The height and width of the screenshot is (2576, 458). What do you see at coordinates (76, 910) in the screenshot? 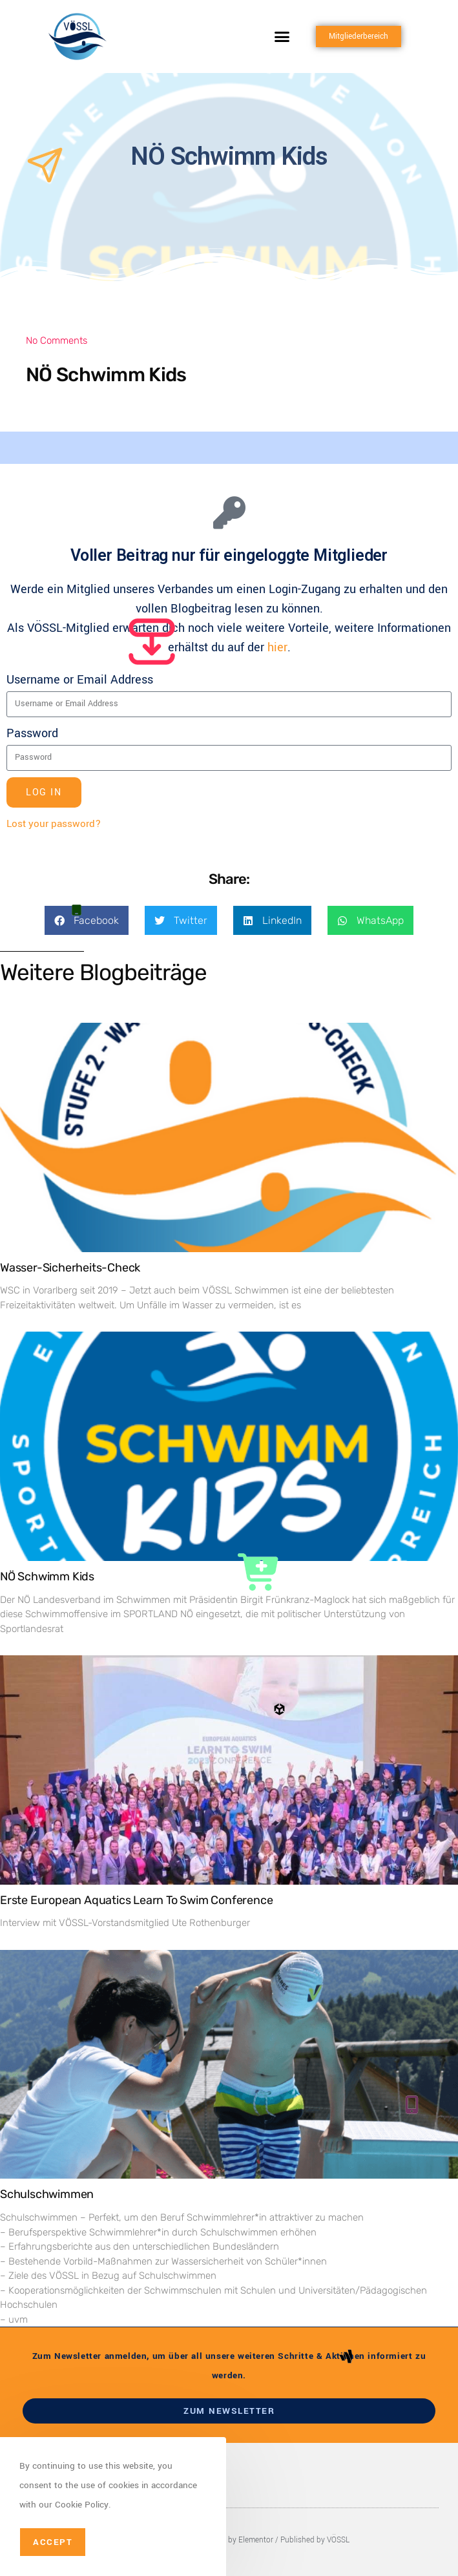
I see `indicates an android tablet device` at bounding box center [76, 910].